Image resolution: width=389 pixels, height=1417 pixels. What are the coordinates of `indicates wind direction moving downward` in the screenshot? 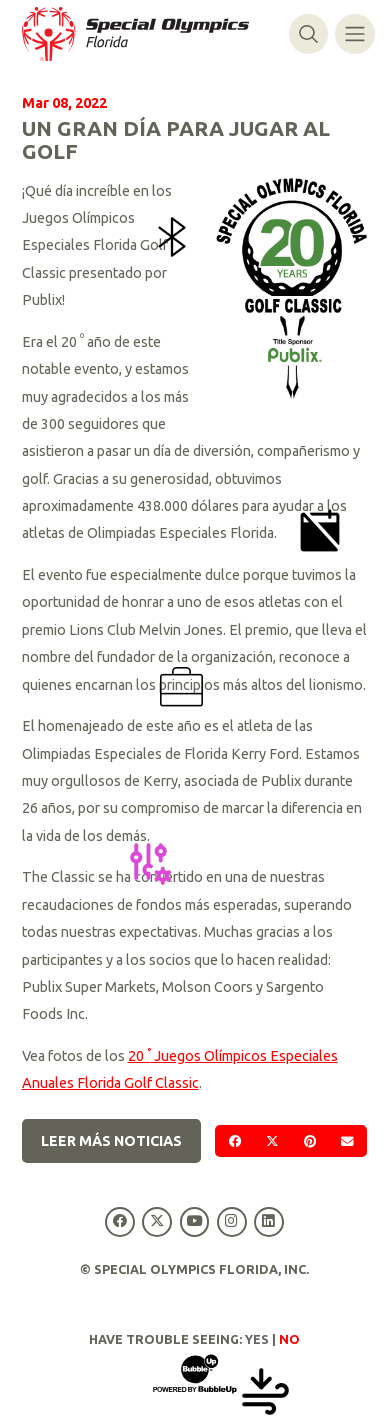 It's located at (265, 1391).